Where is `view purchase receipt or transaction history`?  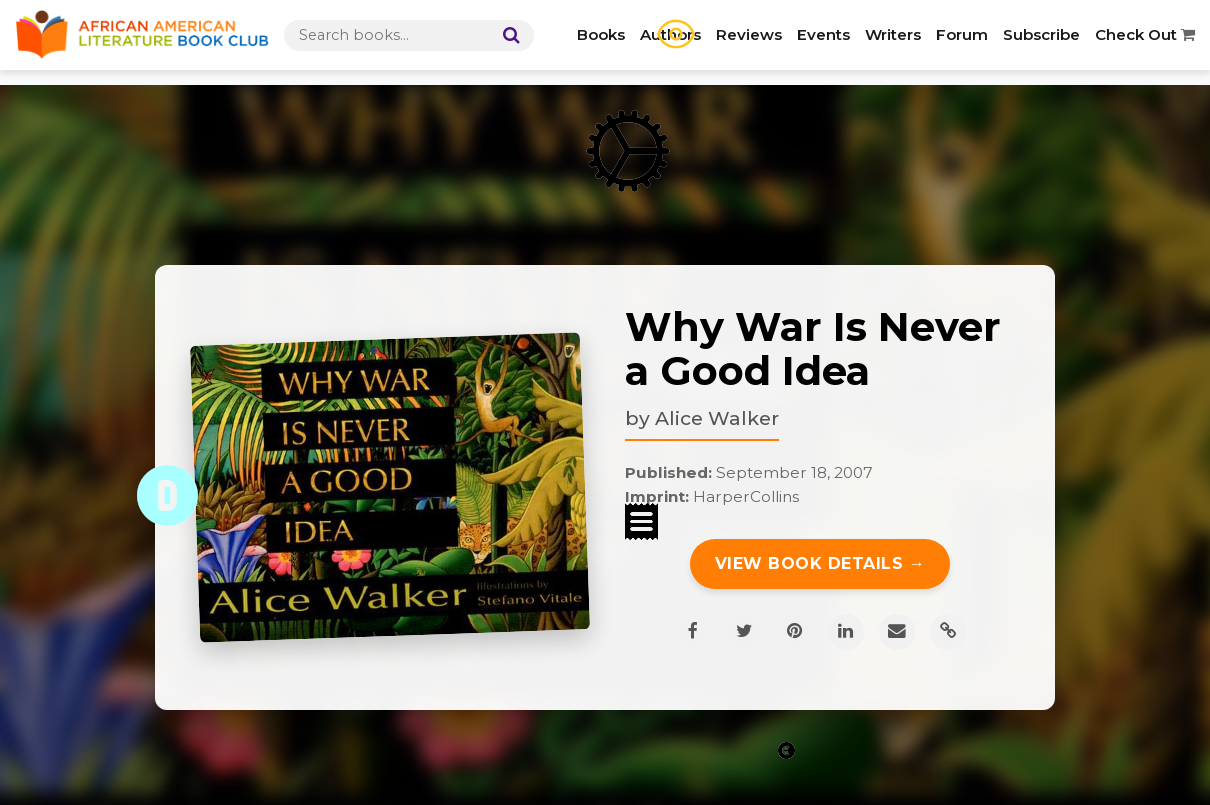 view purchase receipt or transaction history is located at coordinates (641, 521).